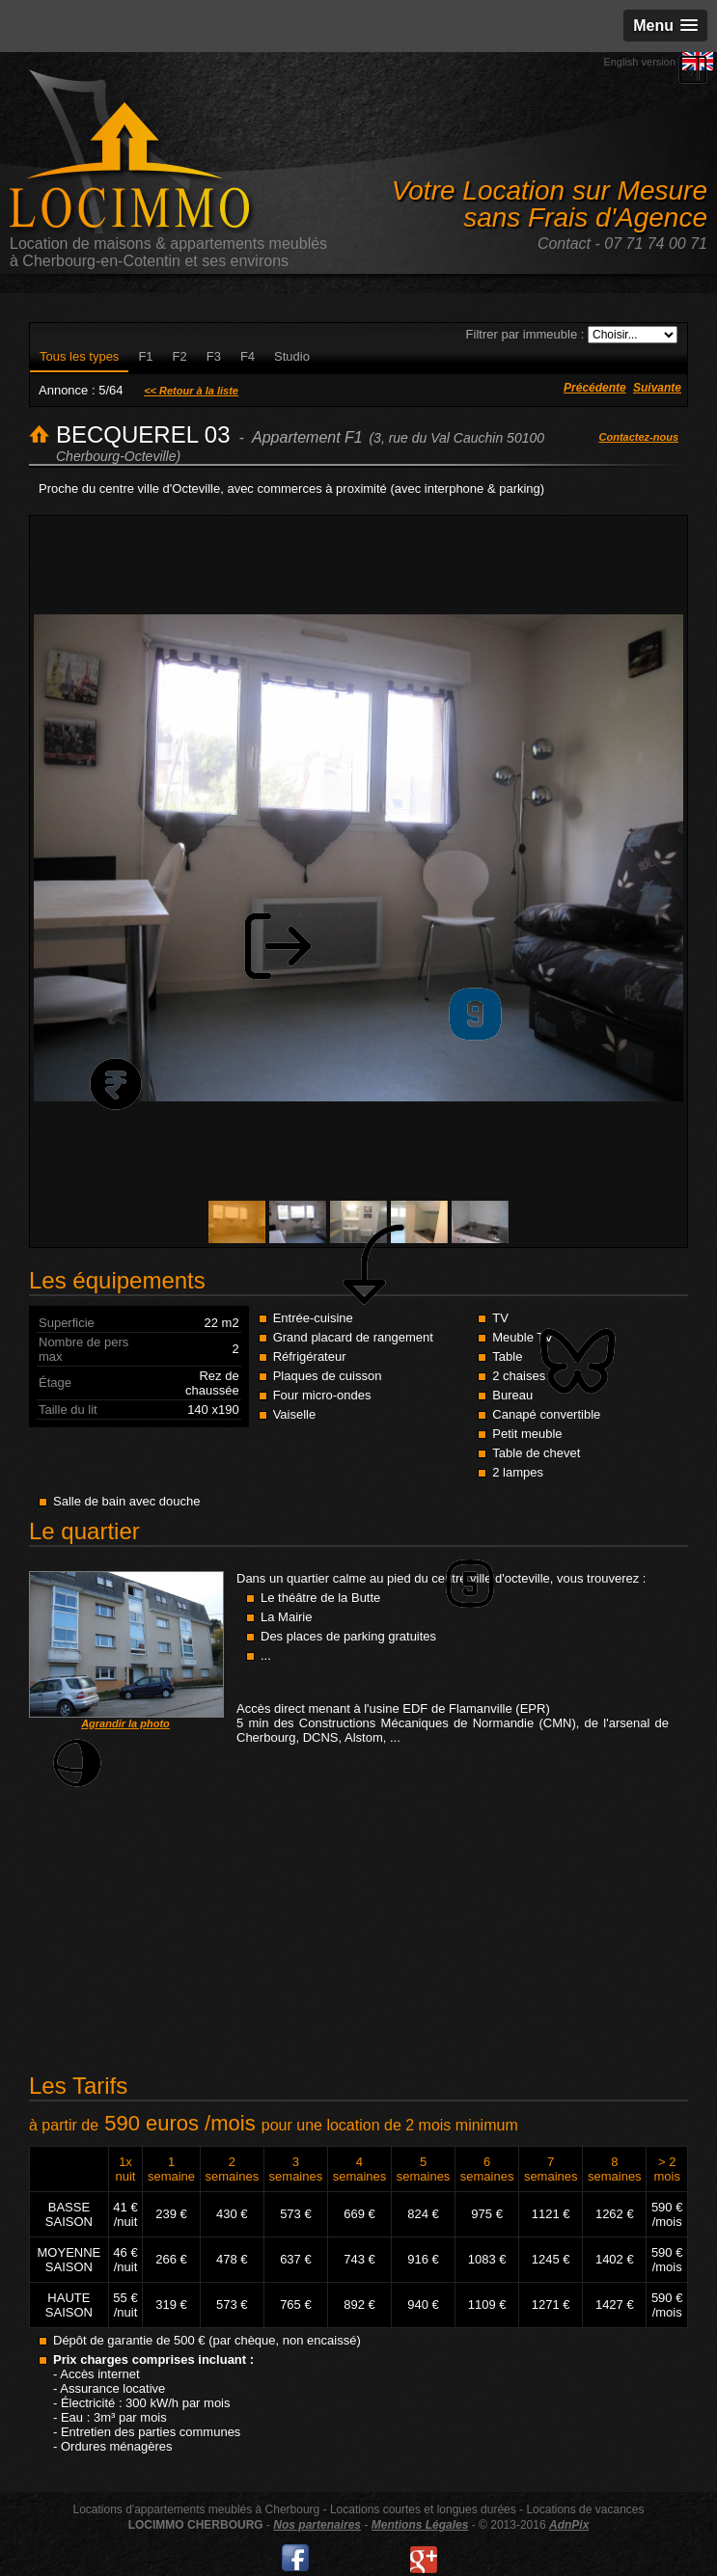 This screenshot has height=2576, width=717. What do you see at coordinates (77, 1763) in the screenshot?
I see `indicates a 3D or globe-related feature` at bounding box center [77, 1763].